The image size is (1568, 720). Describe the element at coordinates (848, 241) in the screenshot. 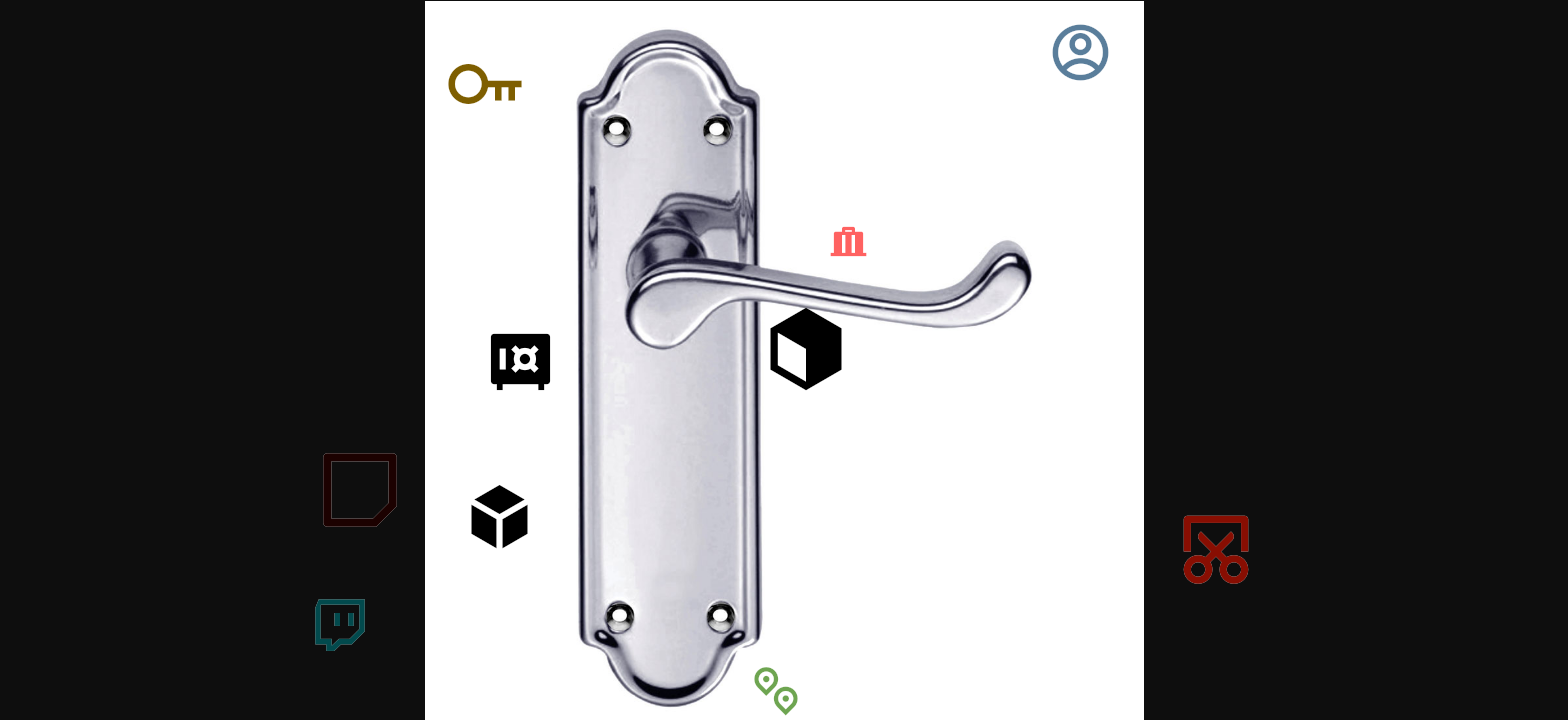

I see `find luggage deposit or storage facilities` at that location.